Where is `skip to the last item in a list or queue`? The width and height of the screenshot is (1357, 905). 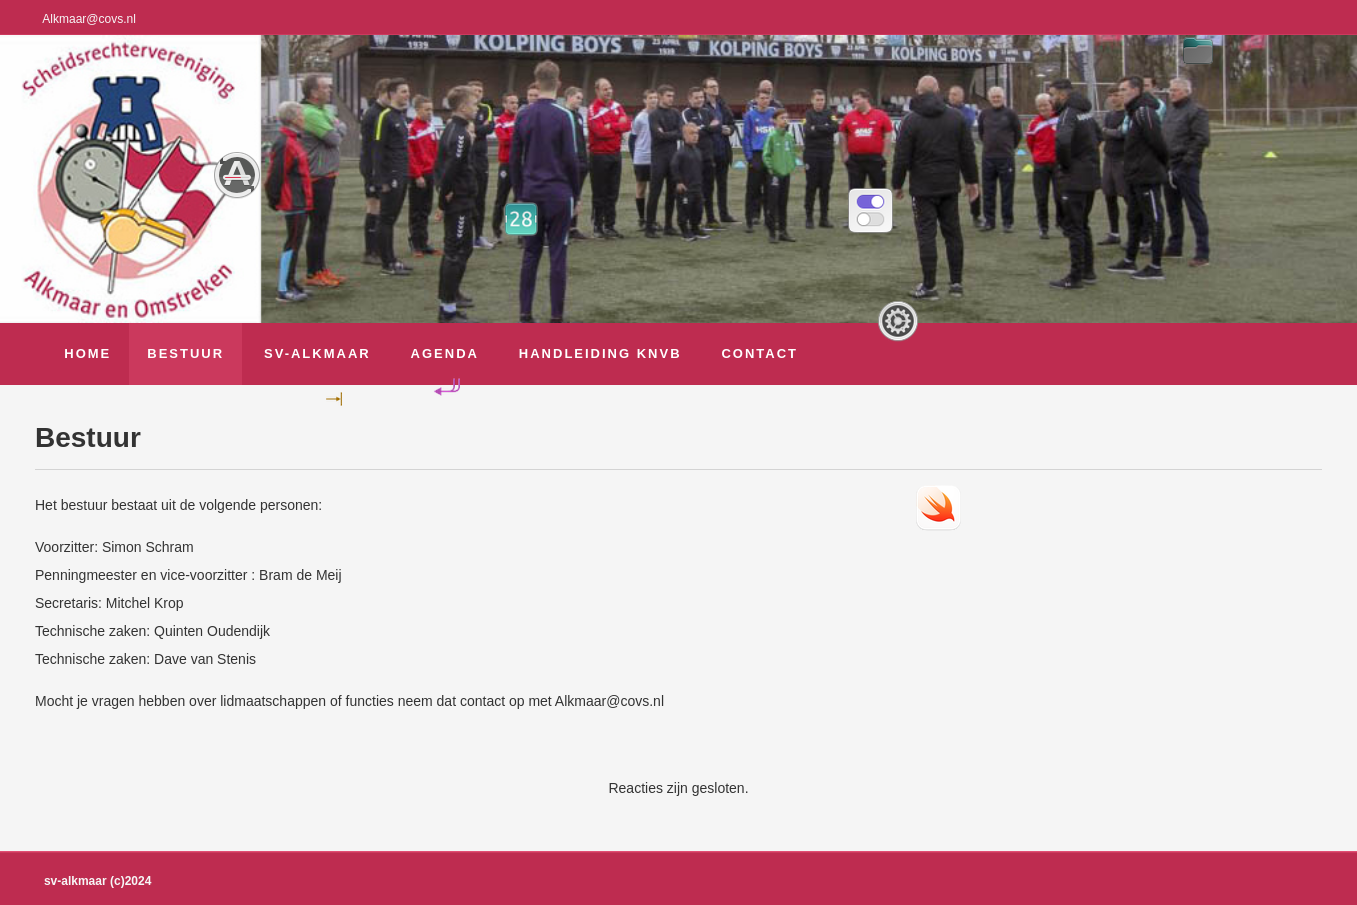 skip to the last item in a list or queue is located at coordinates (334, 399).